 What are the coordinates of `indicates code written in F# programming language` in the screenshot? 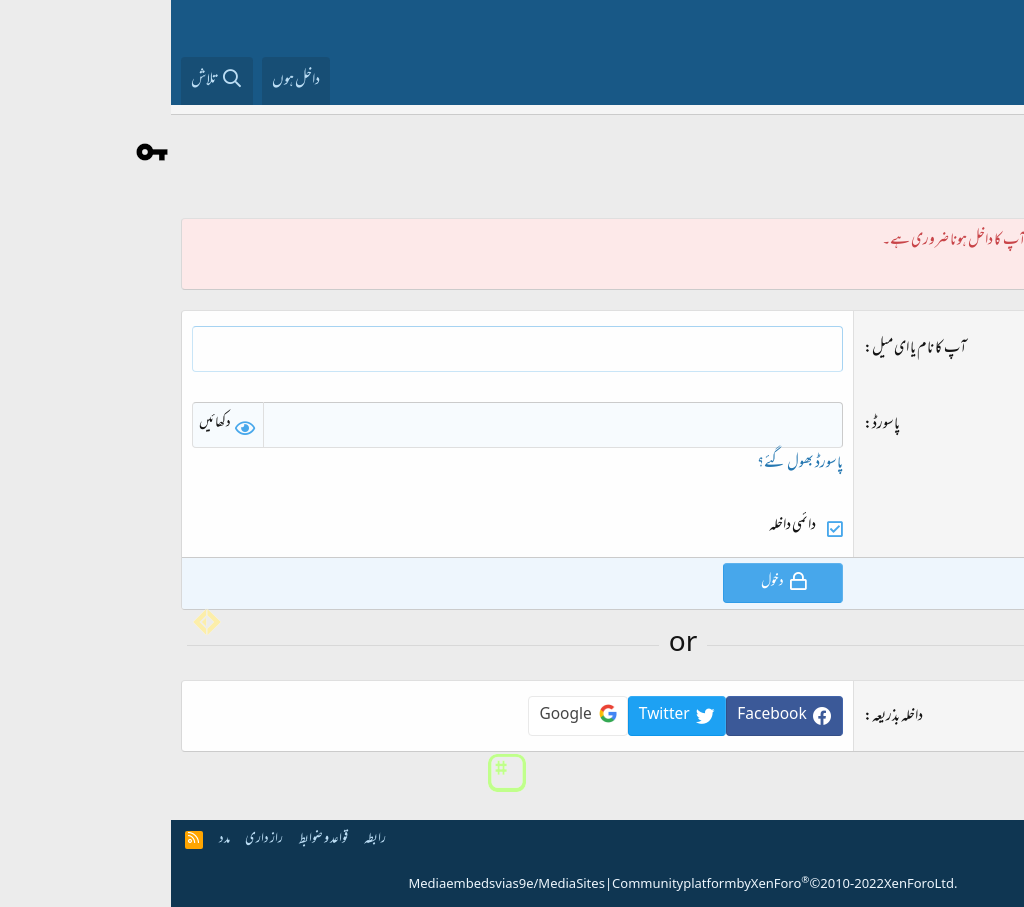 It's located at (207, 622).